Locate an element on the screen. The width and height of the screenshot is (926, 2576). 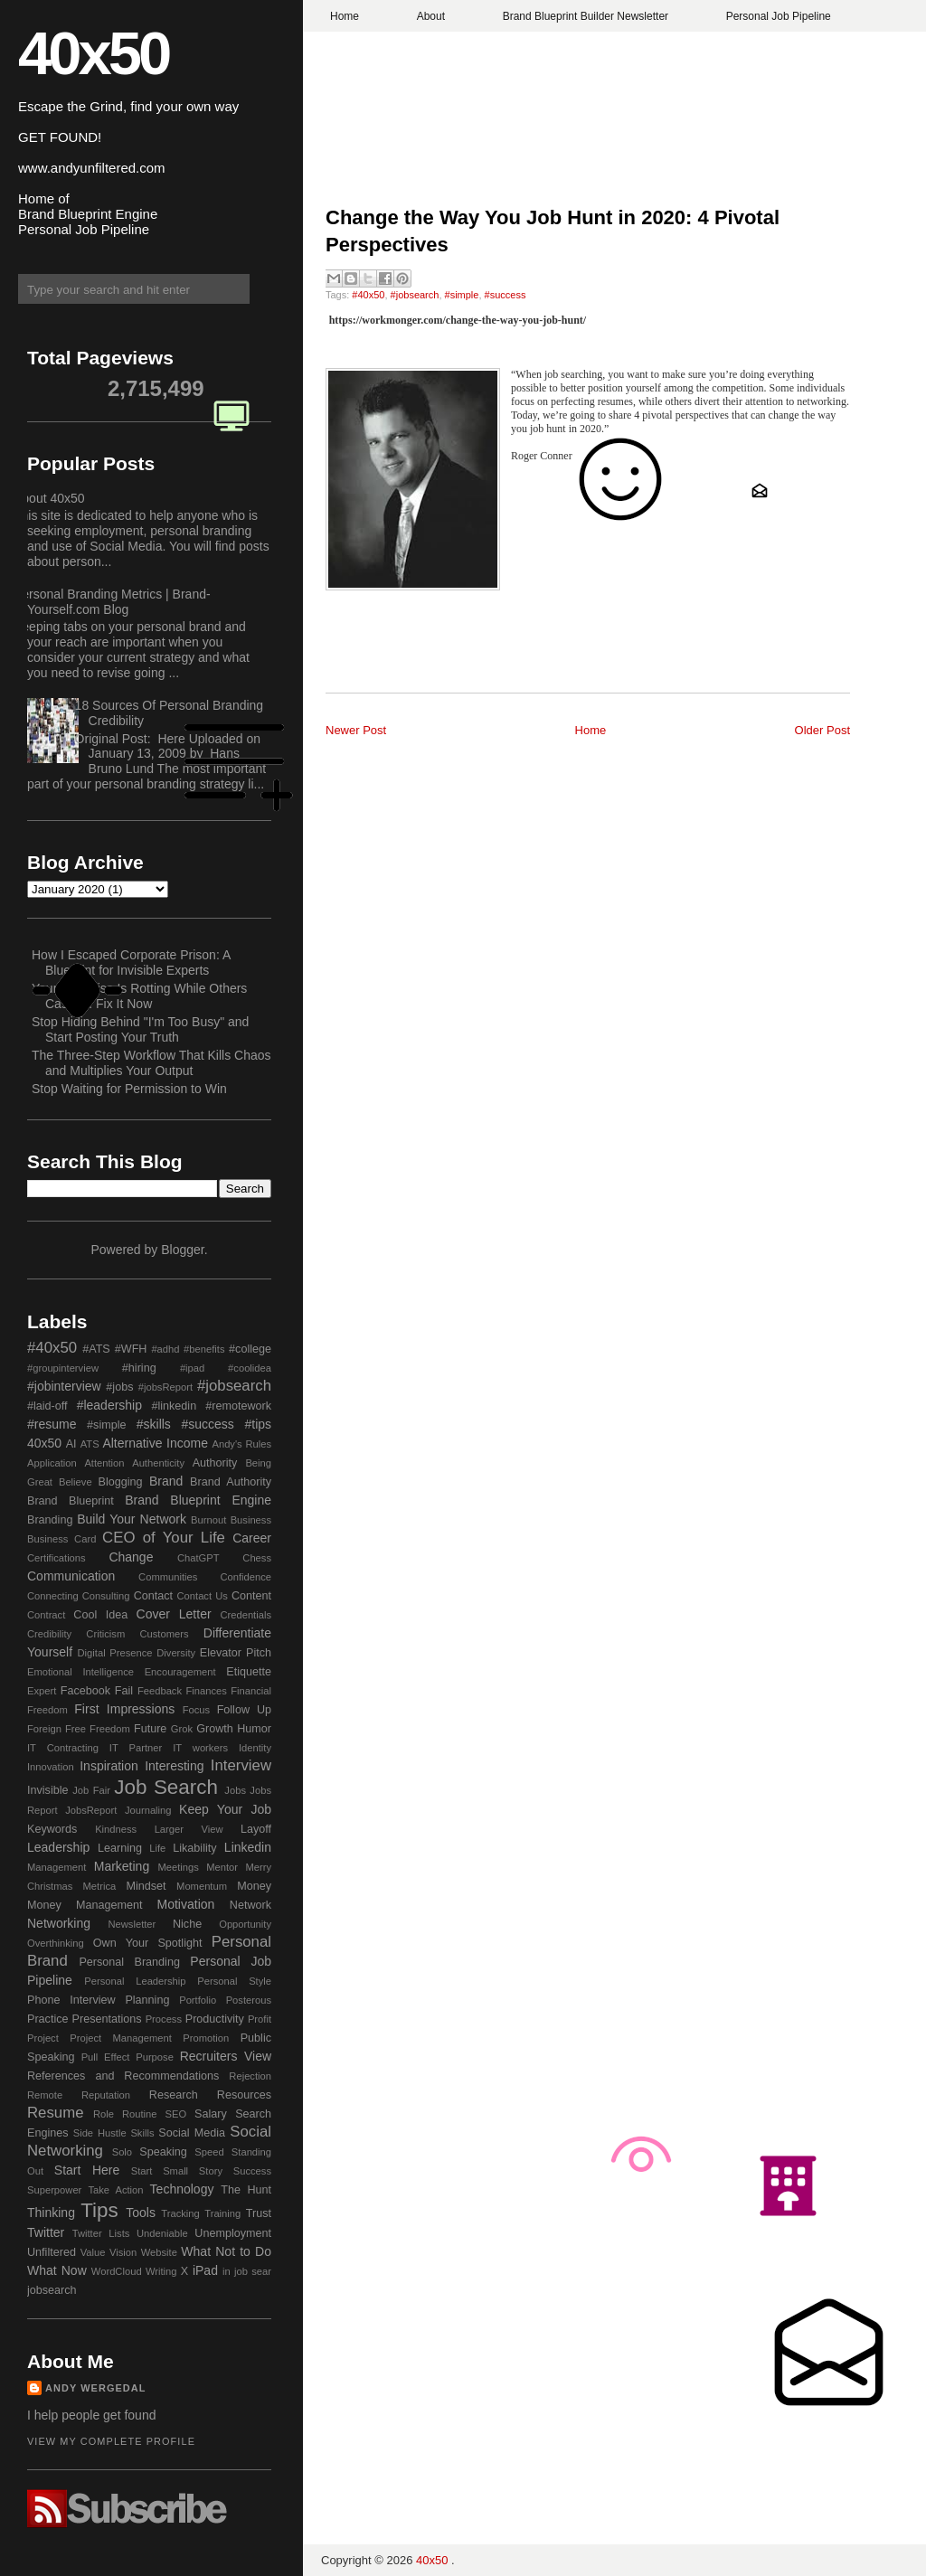
view an opened email or message is located at coordinates (828, 2351).